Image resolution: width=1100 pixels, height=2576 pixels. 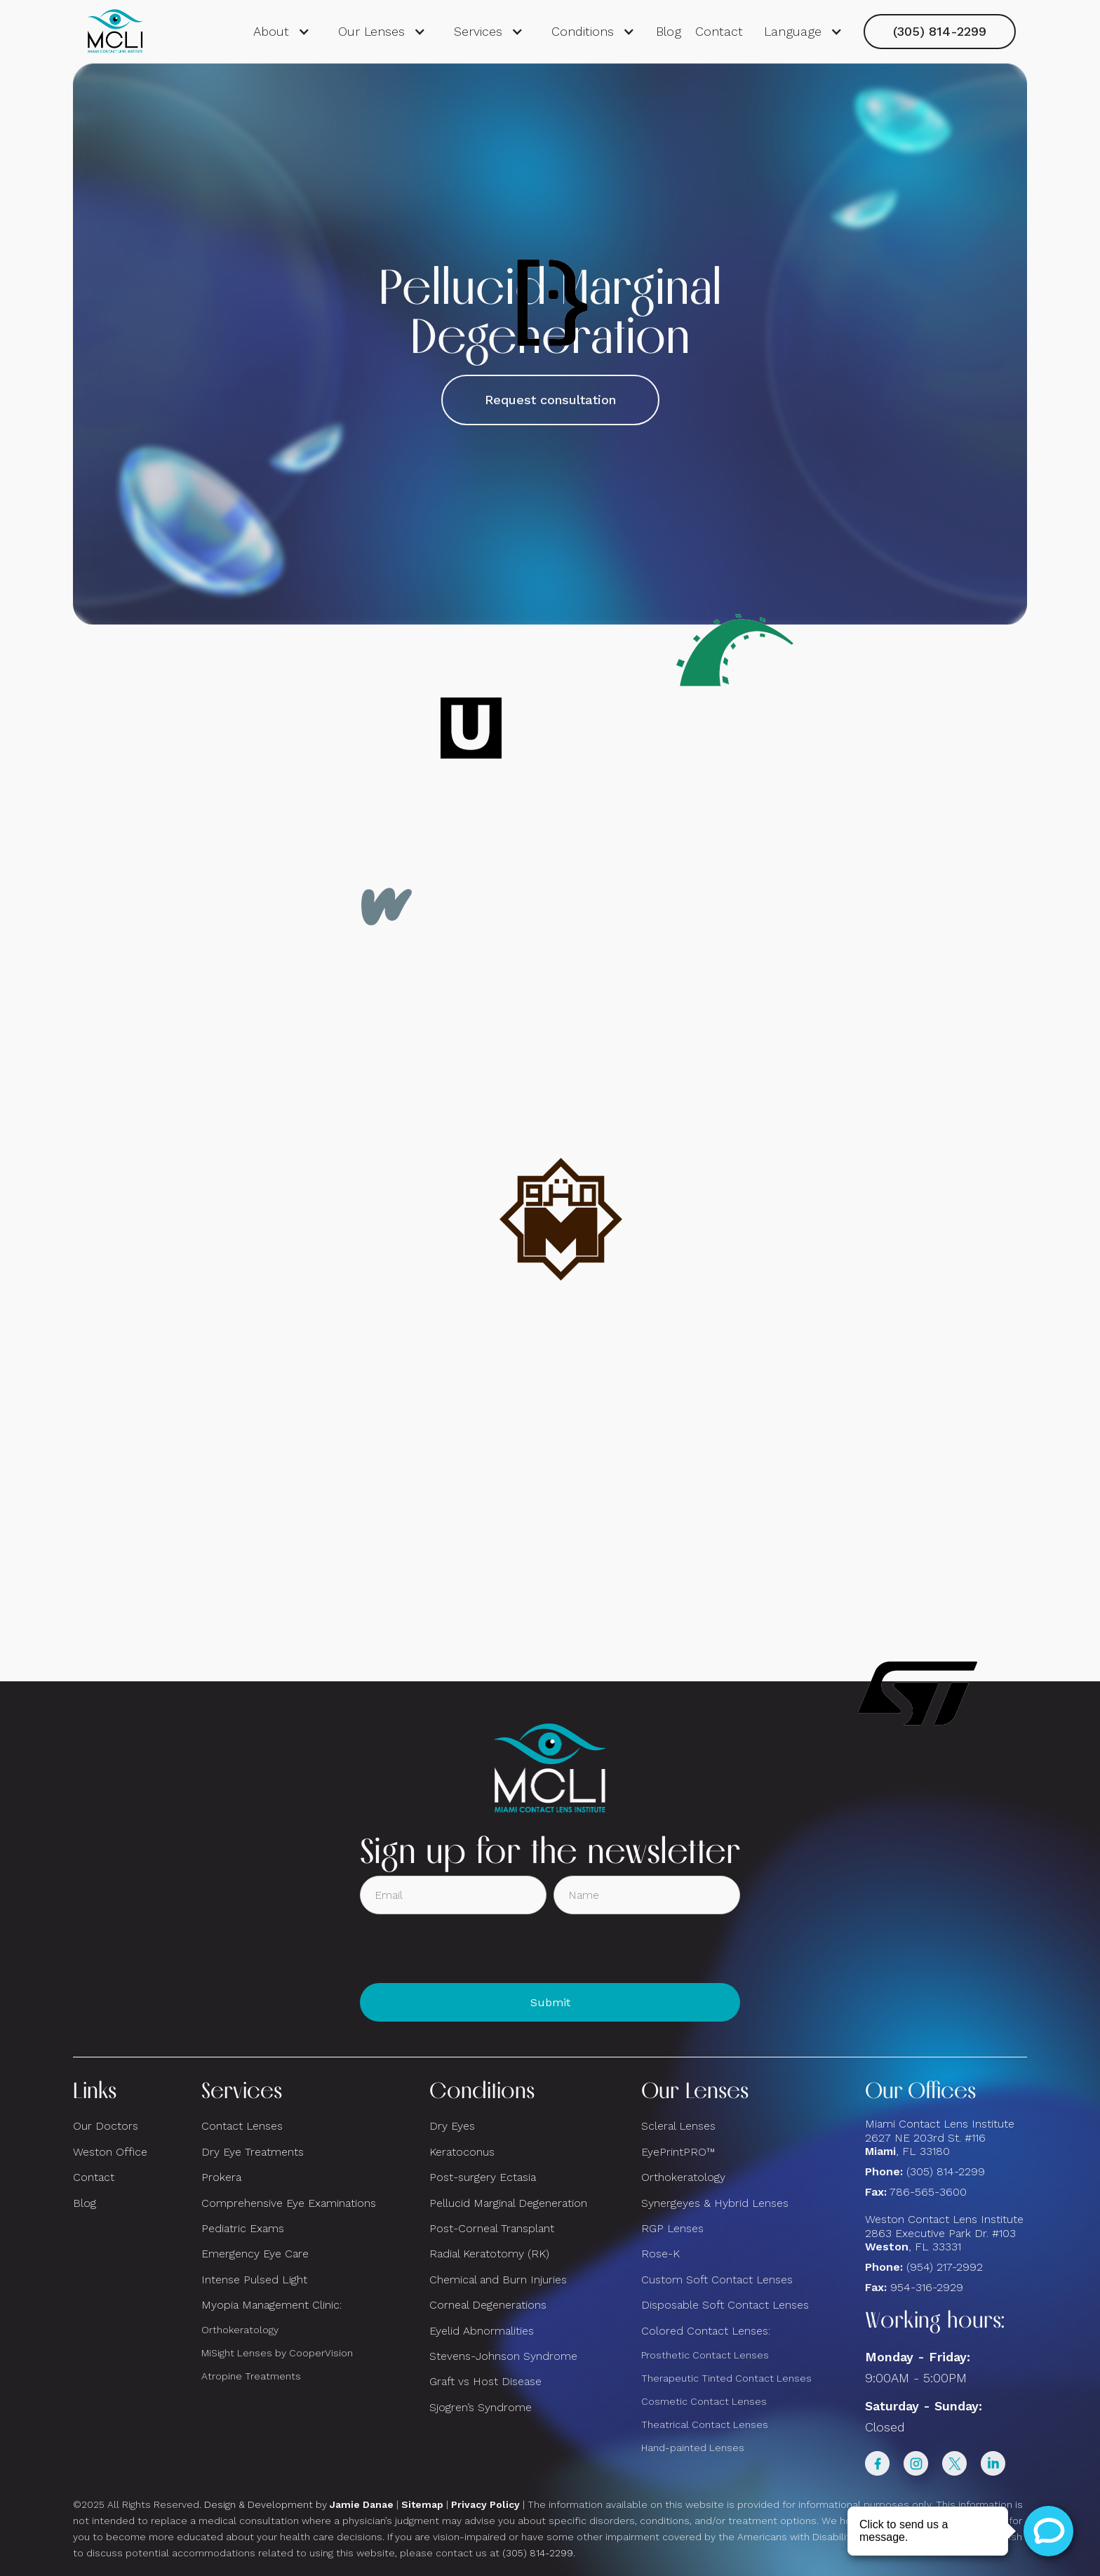 What do you see at coordinates (561, 1219) in the screenshot?
I see `cairo metro official app or service` at bounding box center [561, 1219].